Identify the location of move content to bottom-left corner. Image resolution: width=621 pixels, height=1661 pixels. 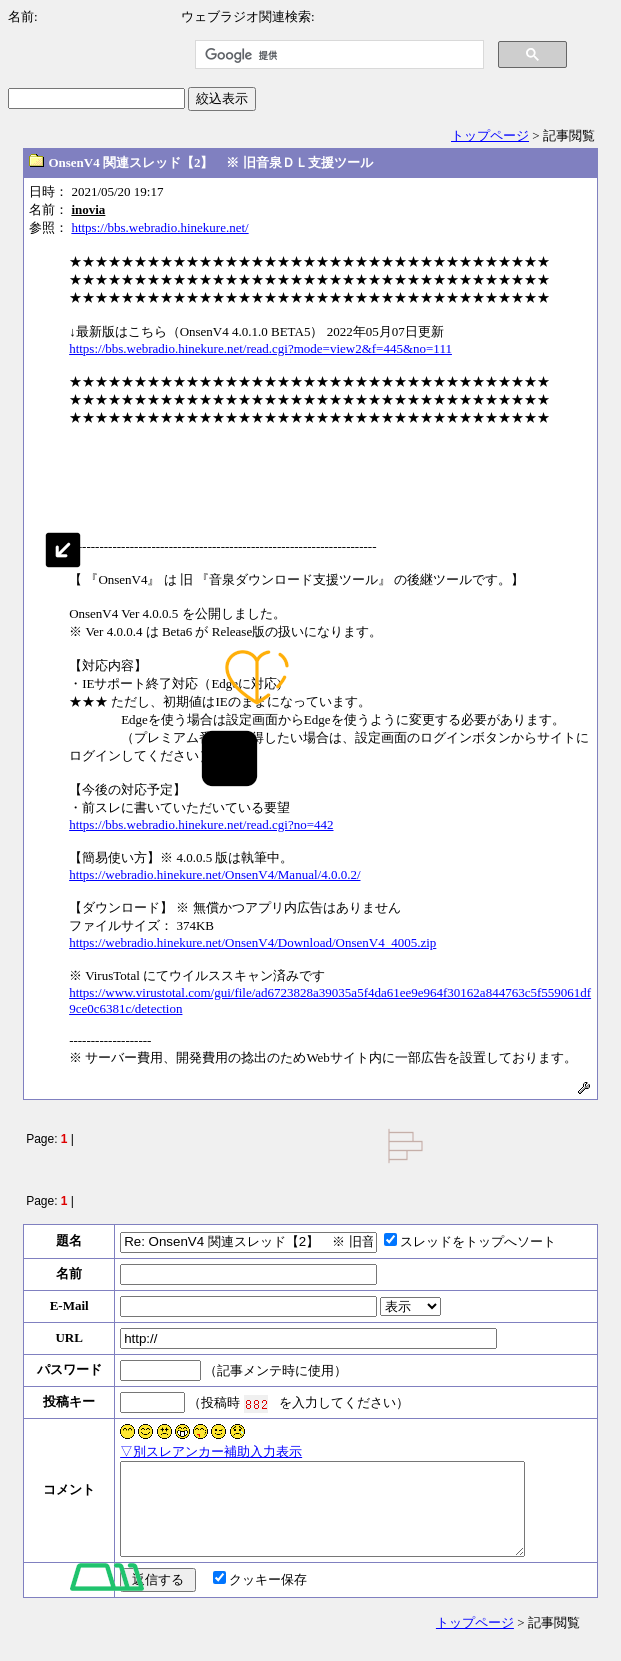
(63, 550).